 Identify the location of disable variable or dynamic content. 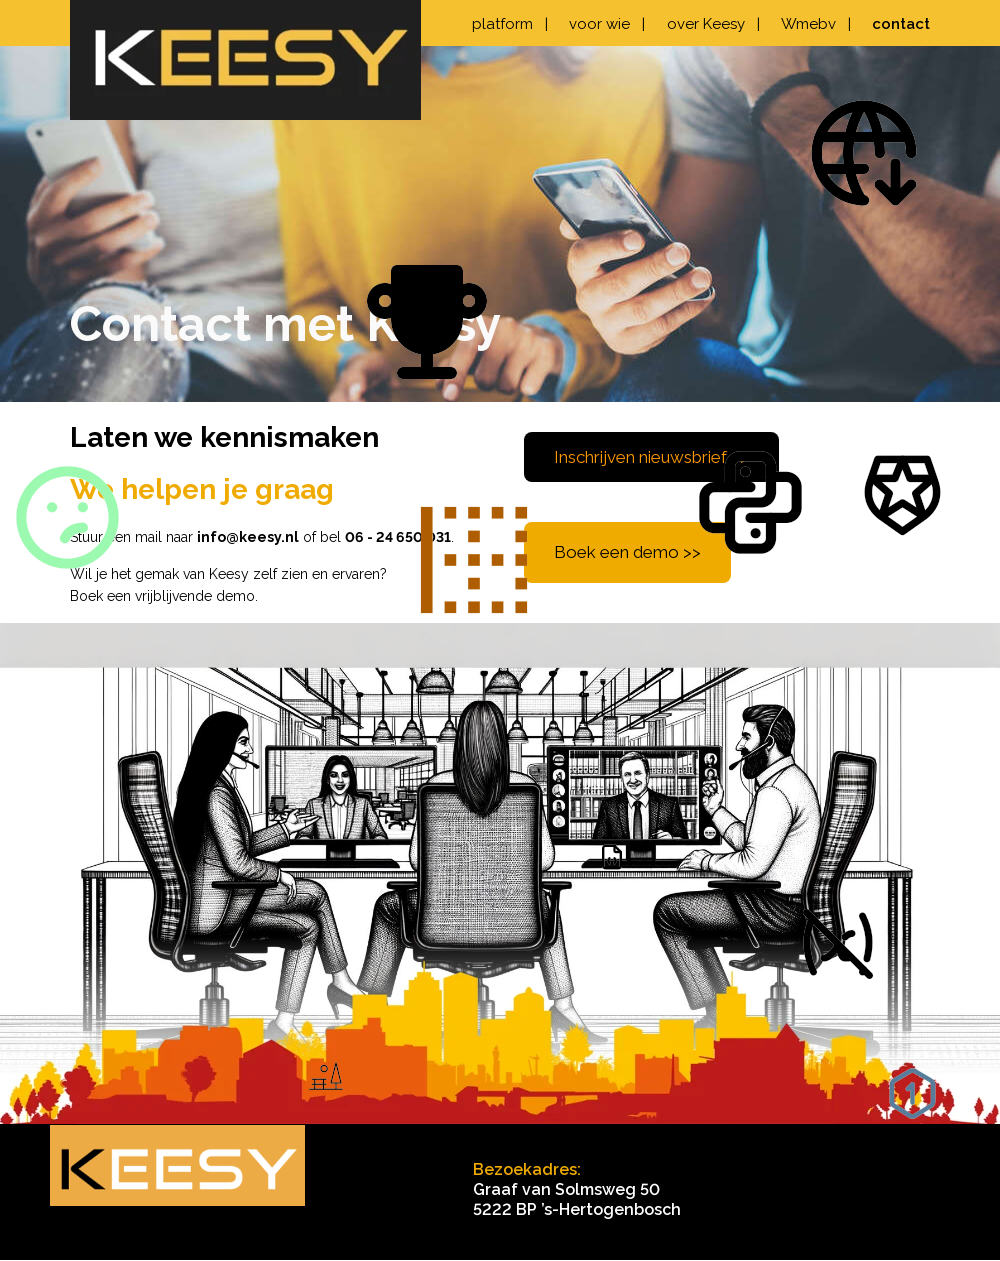
(838, 944).